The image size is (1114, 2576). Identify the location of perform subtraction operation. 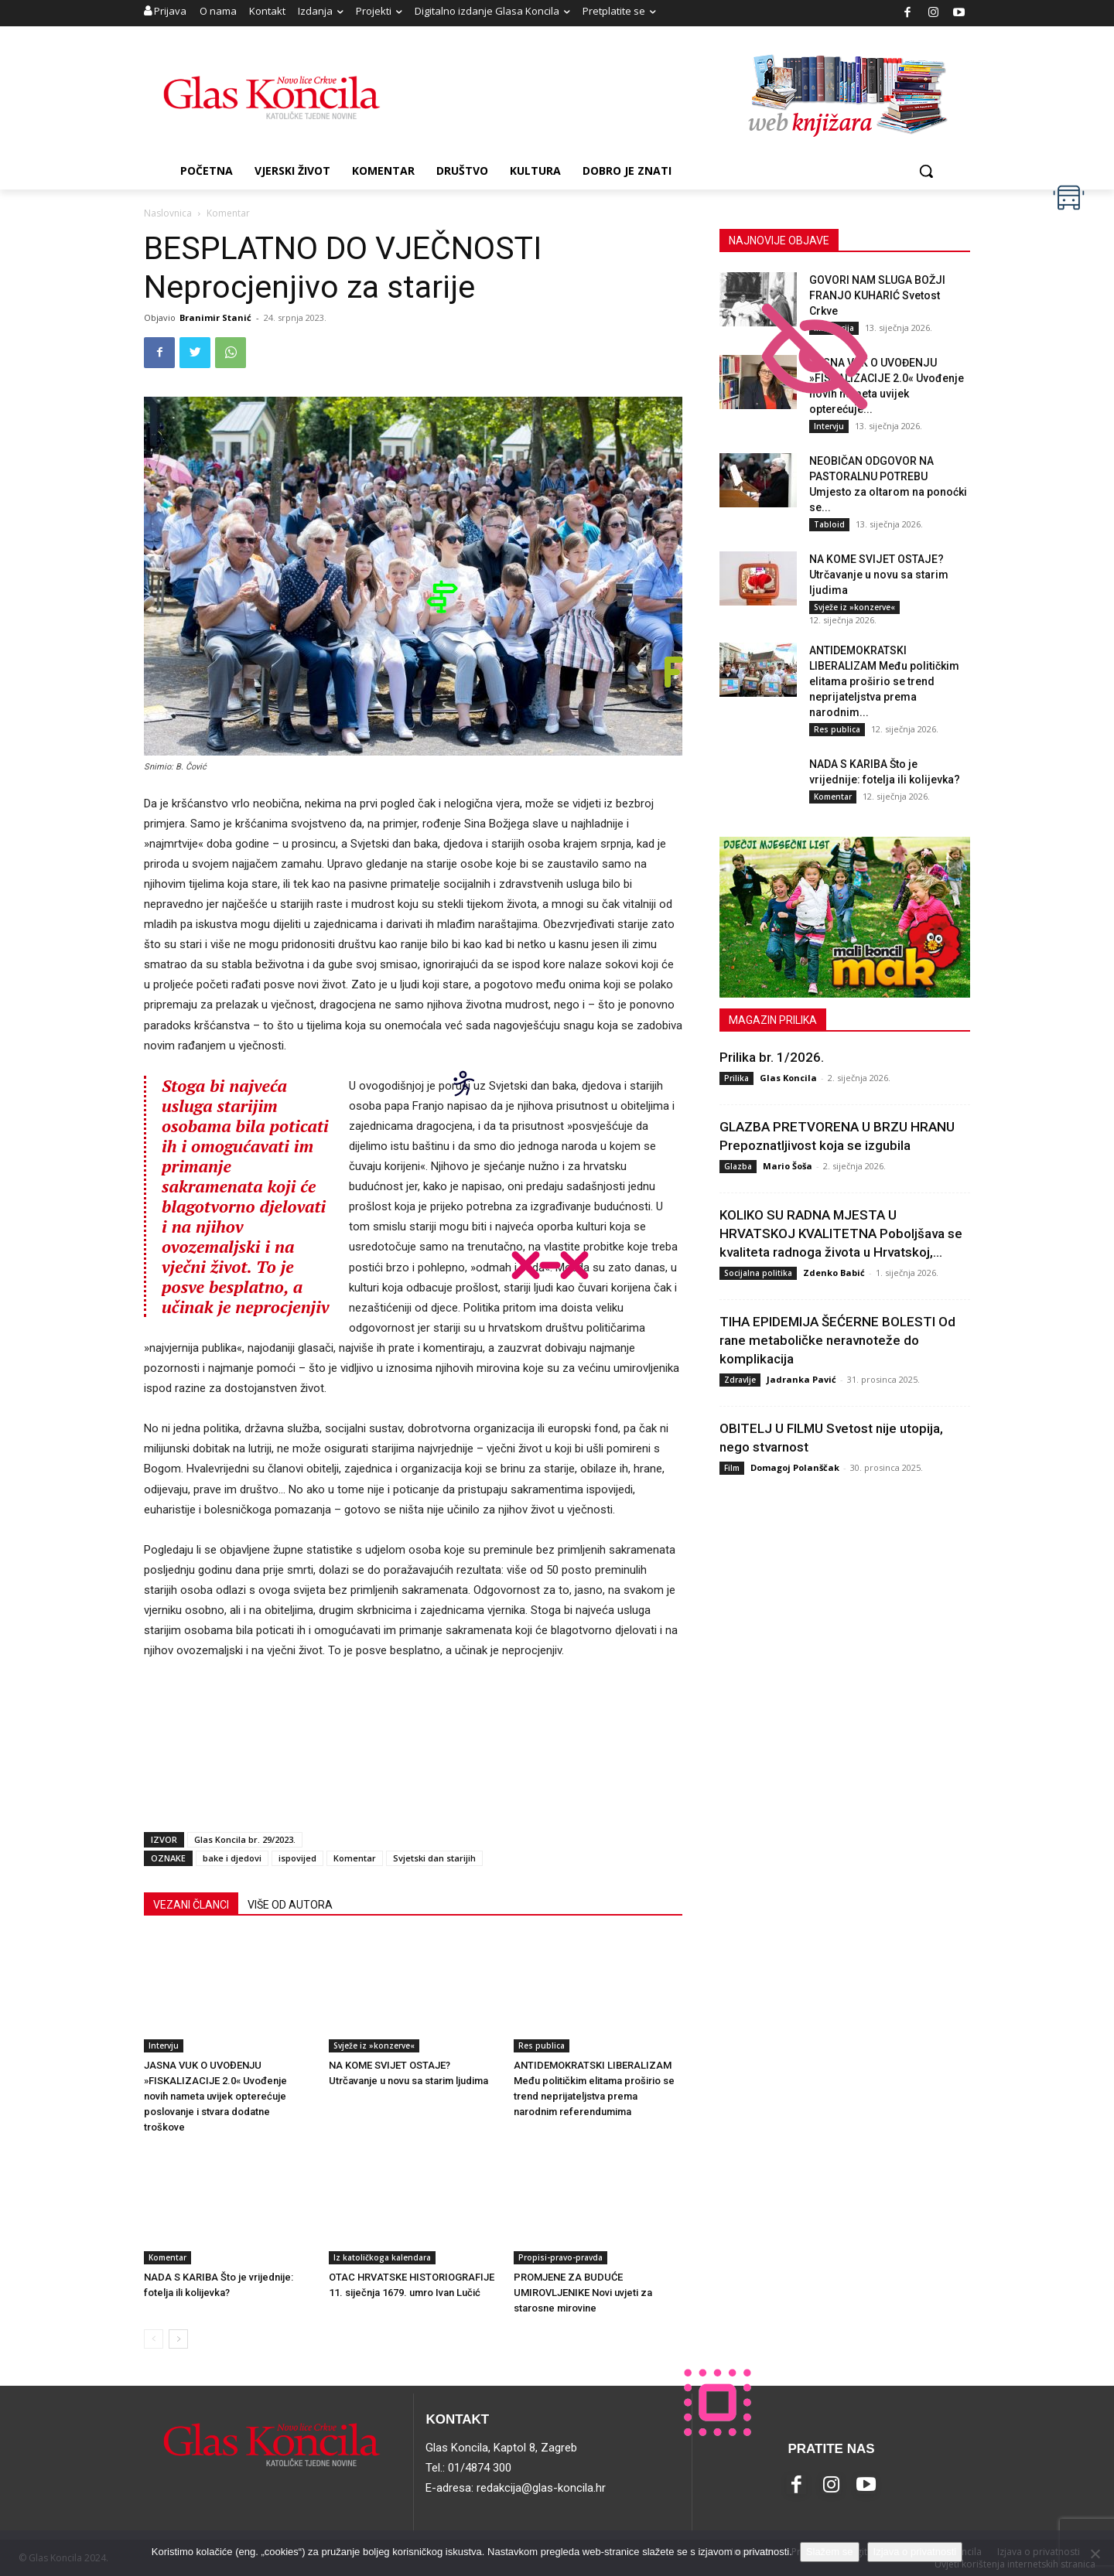
(550, 1265).